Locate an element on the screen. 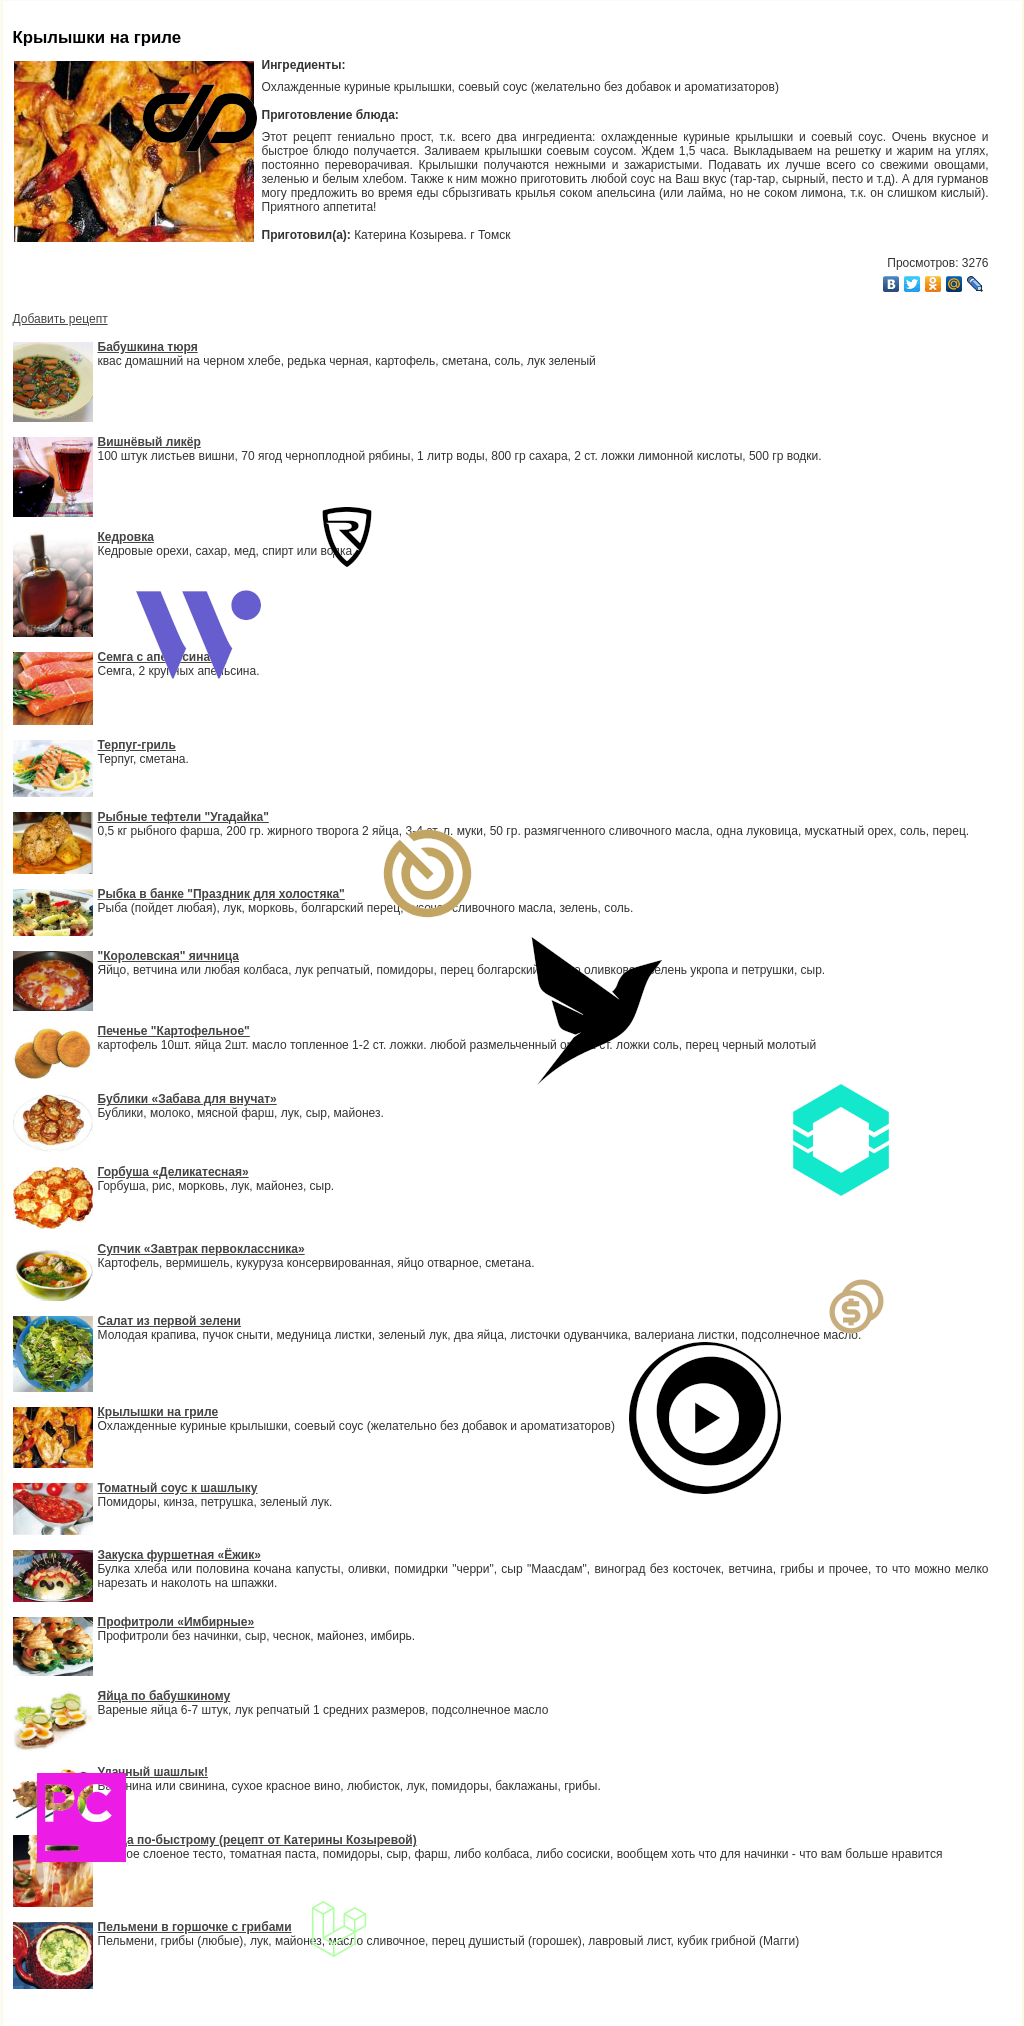  navigate to fugacloud services is located at coordinates (841, 1140).